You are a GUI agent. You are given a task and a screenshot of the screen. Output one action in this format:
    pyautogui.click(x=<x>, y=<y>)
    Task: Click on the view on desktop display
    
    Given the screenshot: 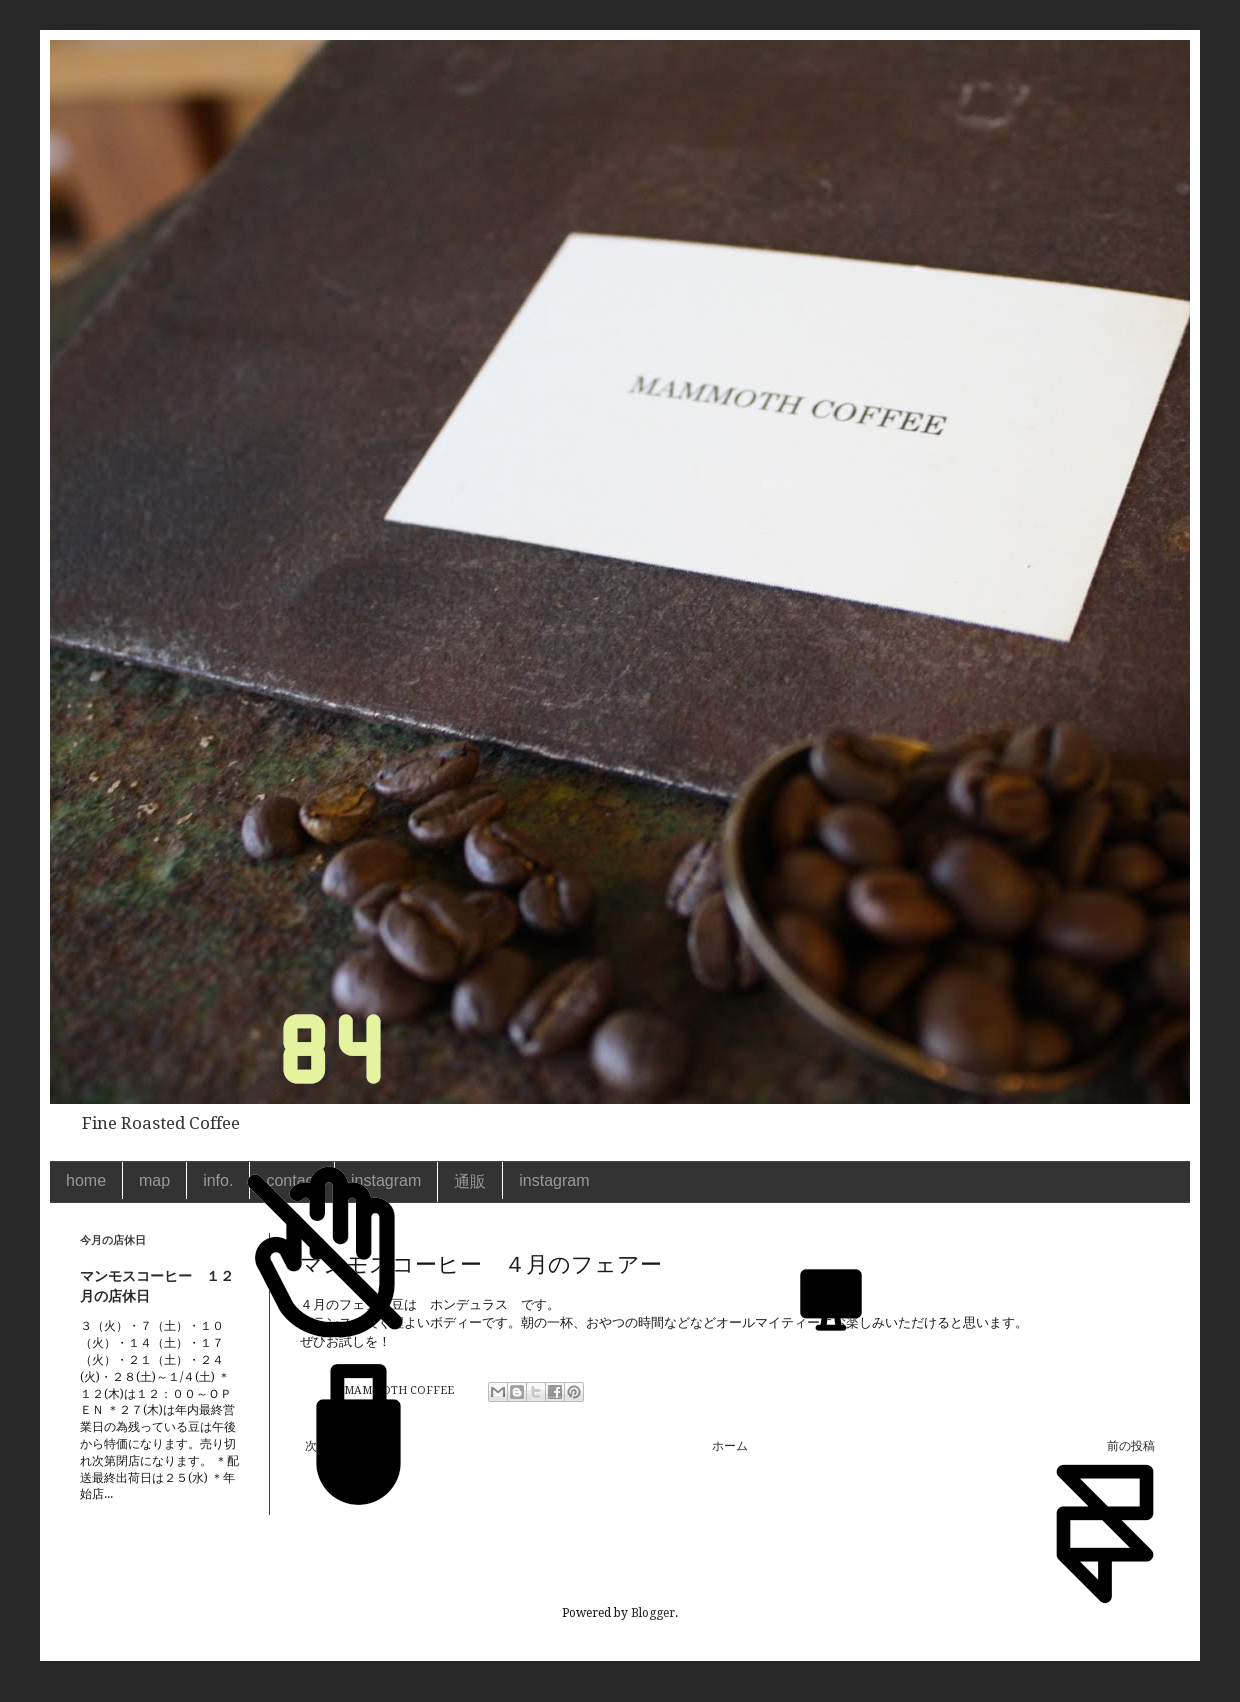 What is the action you would take?
    pyautogui.click(x=831, y=1300)
    